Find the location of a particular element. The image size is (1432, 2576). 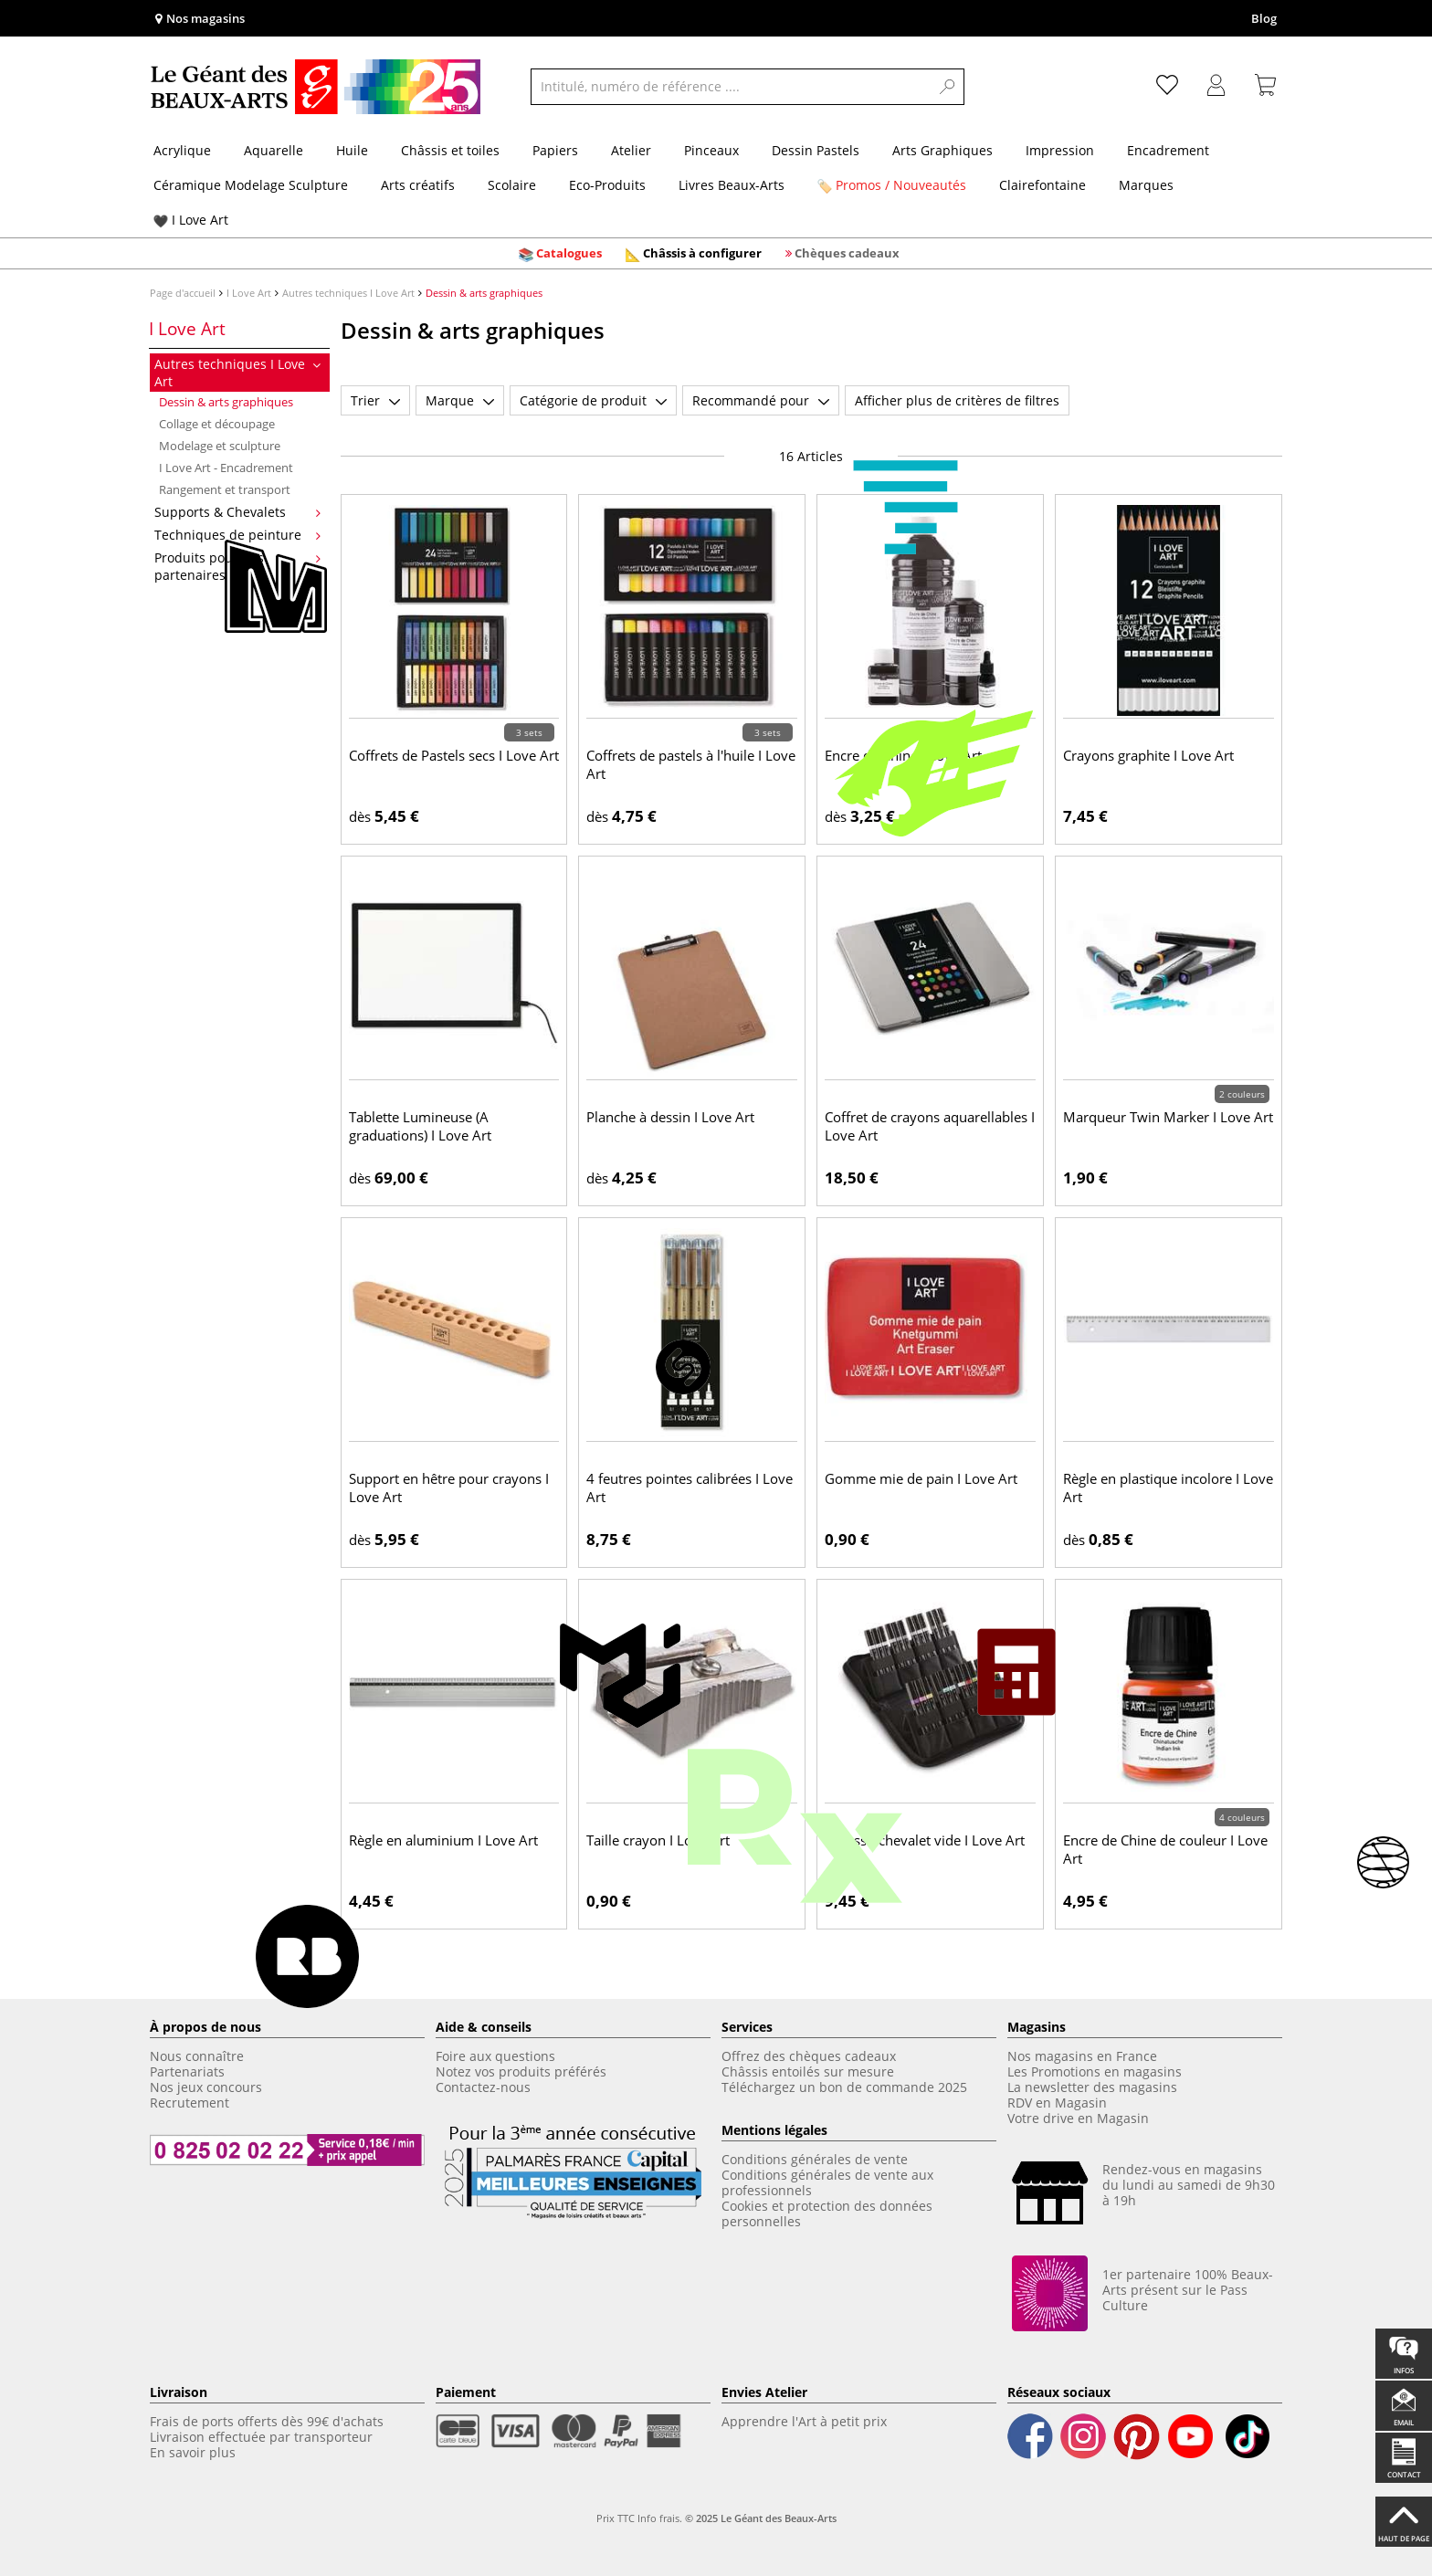

MUI (Material UI) brand logo is located at coordinates (620, 1676).